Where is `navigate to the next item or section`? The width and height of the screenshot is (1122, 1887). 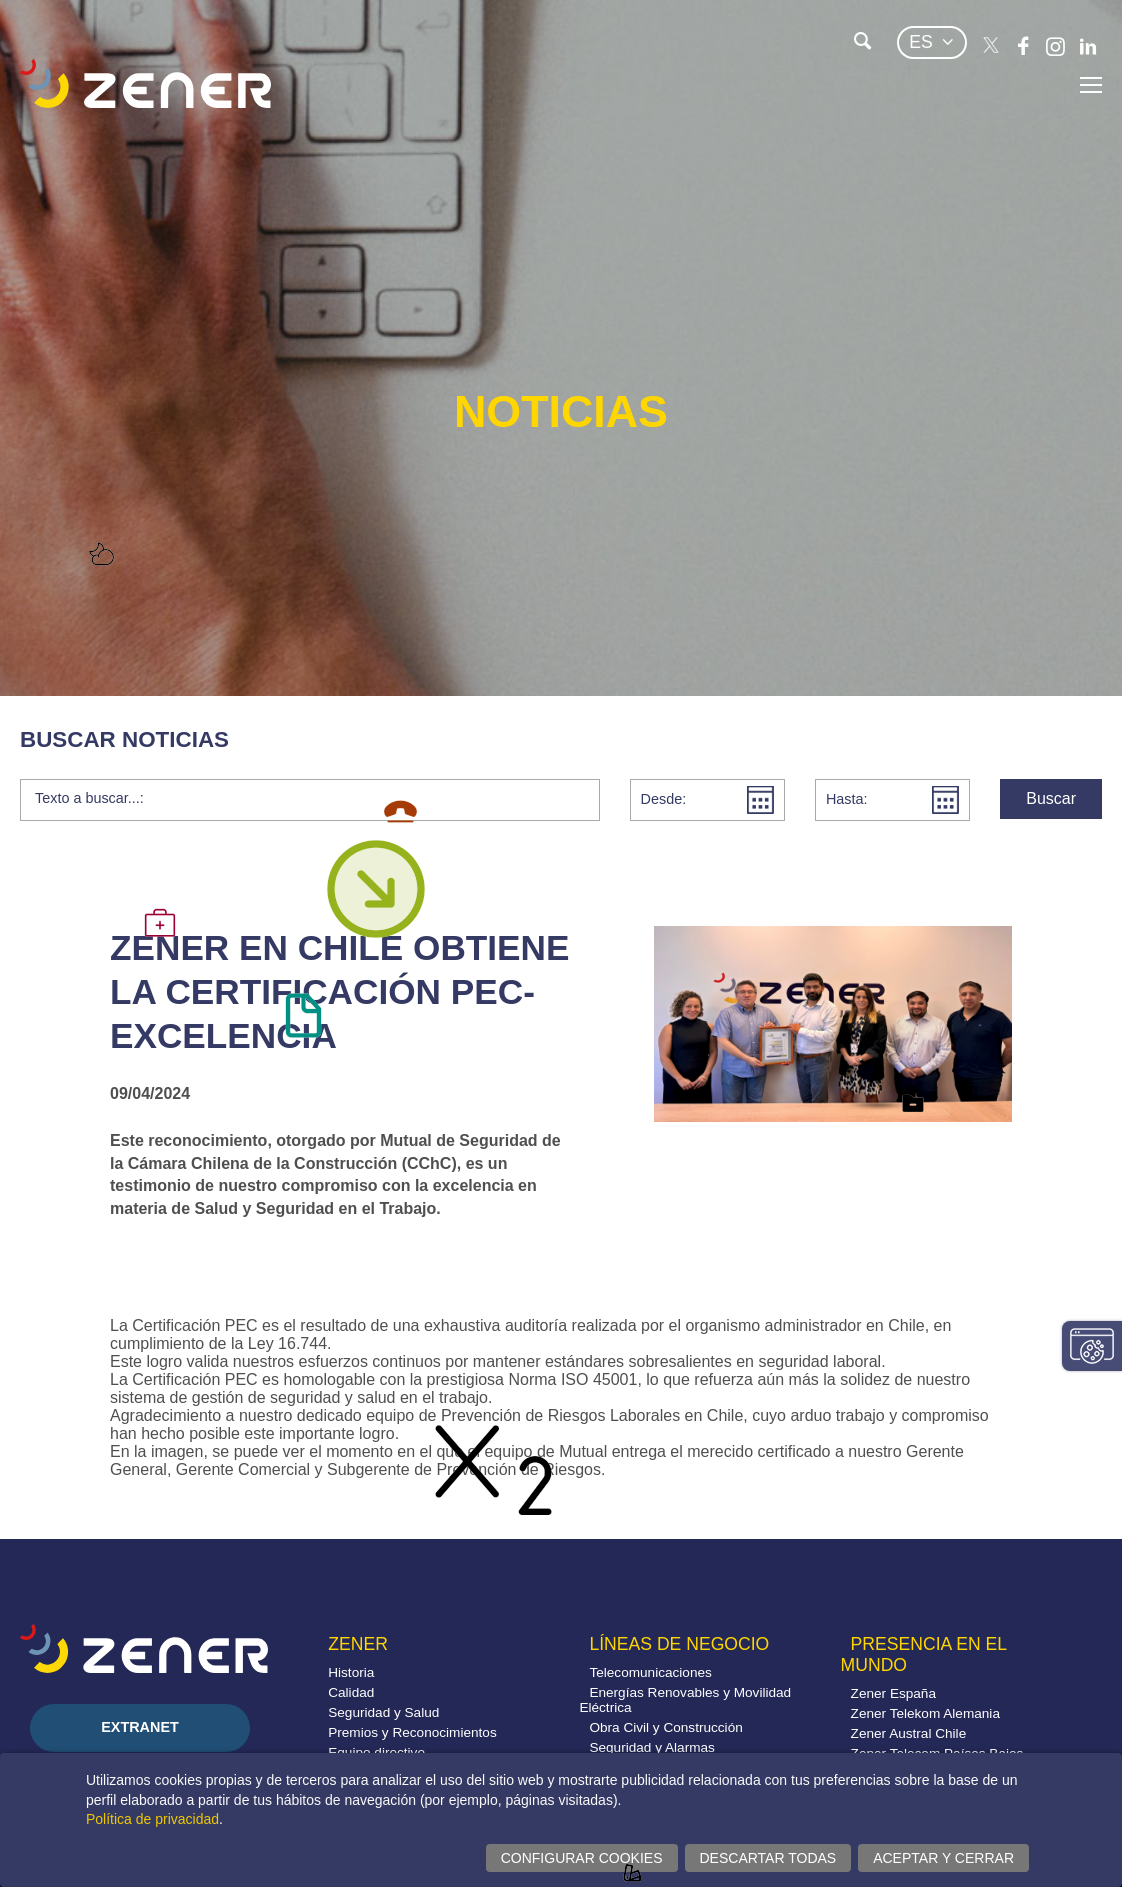
navigate to the next item or section is located at coordinates (376, 889).